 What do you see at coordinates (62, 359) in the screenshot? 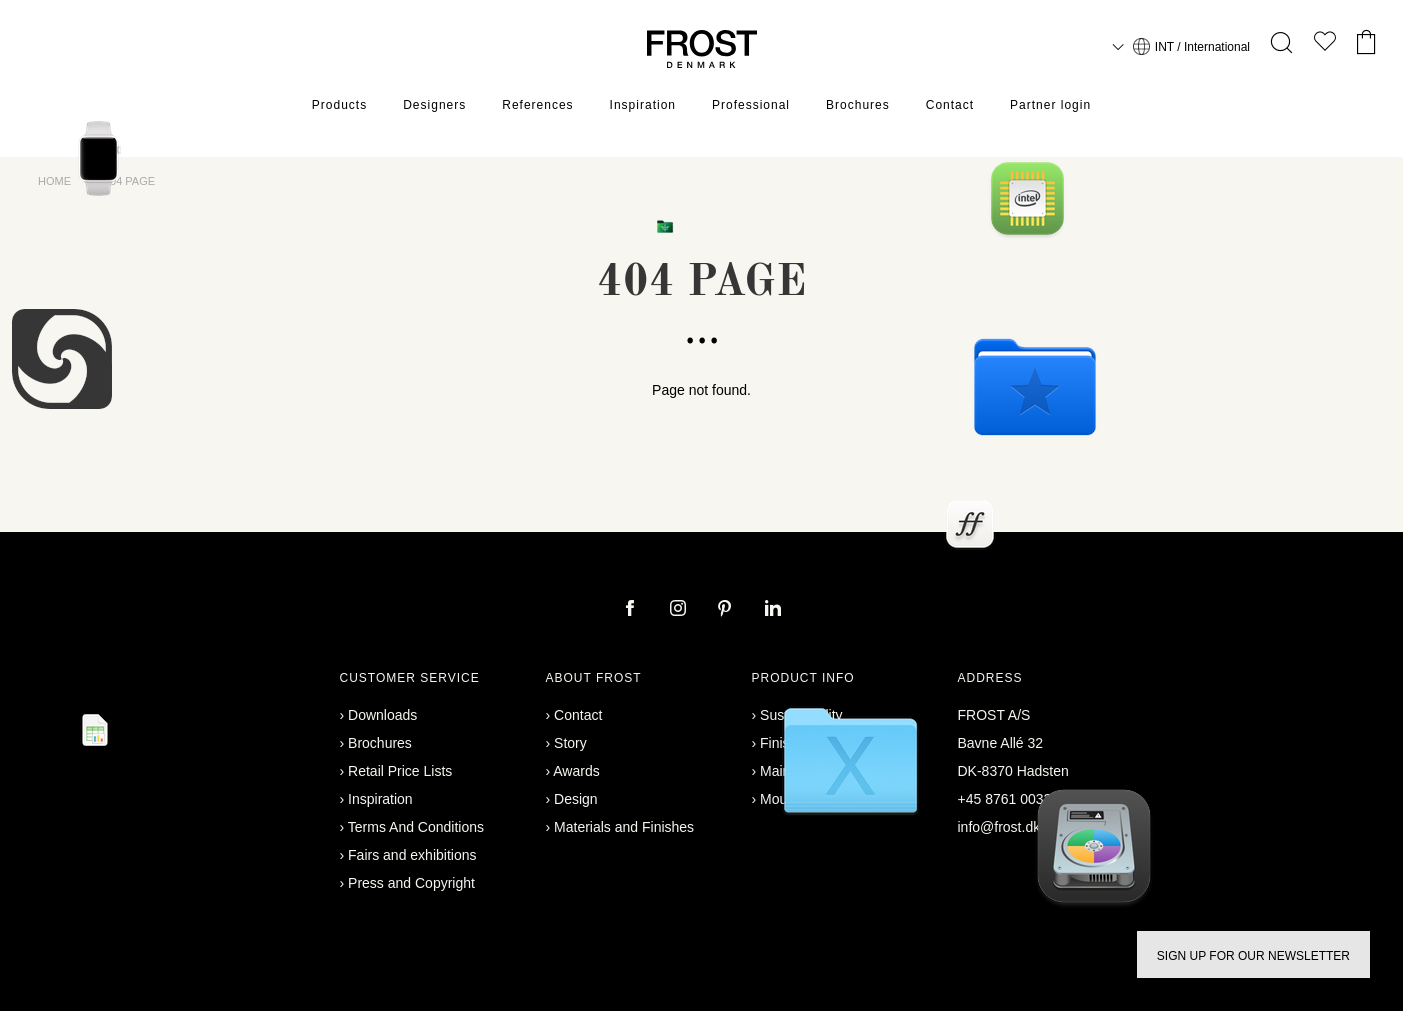
I see `open meld file comparison tool` at bounding box center [62, 359].